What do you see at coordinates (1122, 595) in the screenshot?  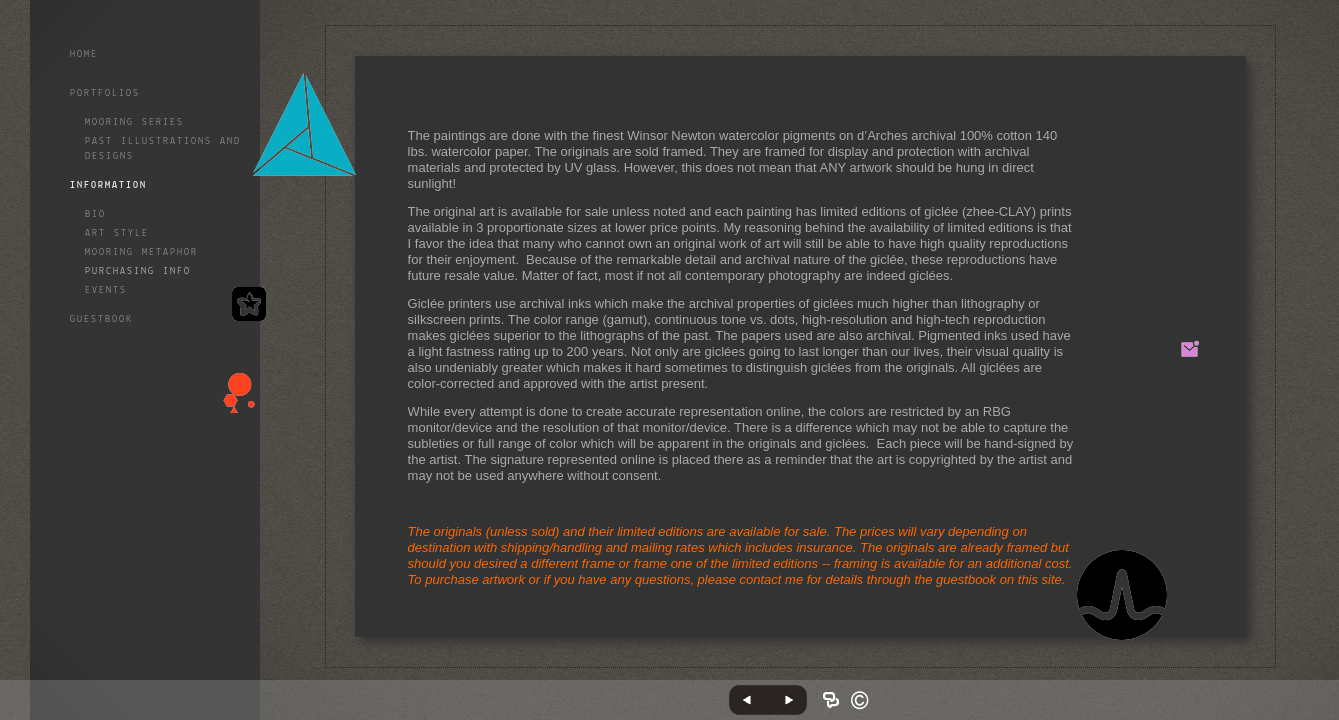 I see `broadcom company logo` at bounding box center [1122, 595].